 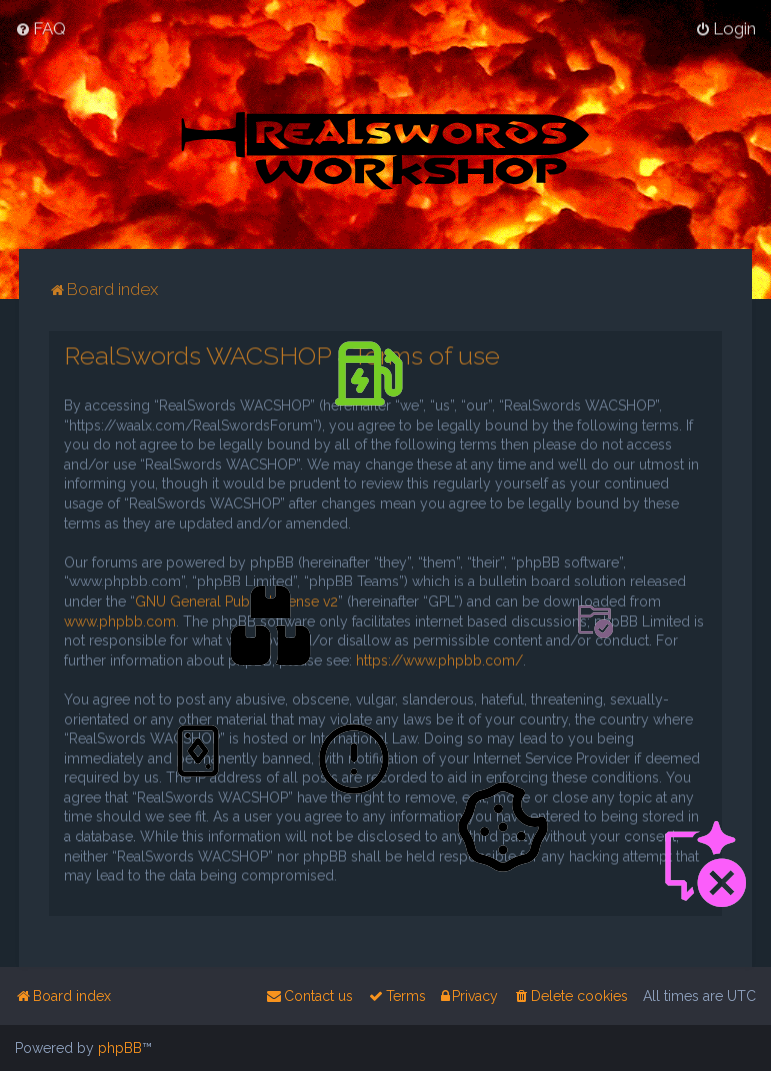 I want to click on view inventory or packages, so click(x=270, y=625).